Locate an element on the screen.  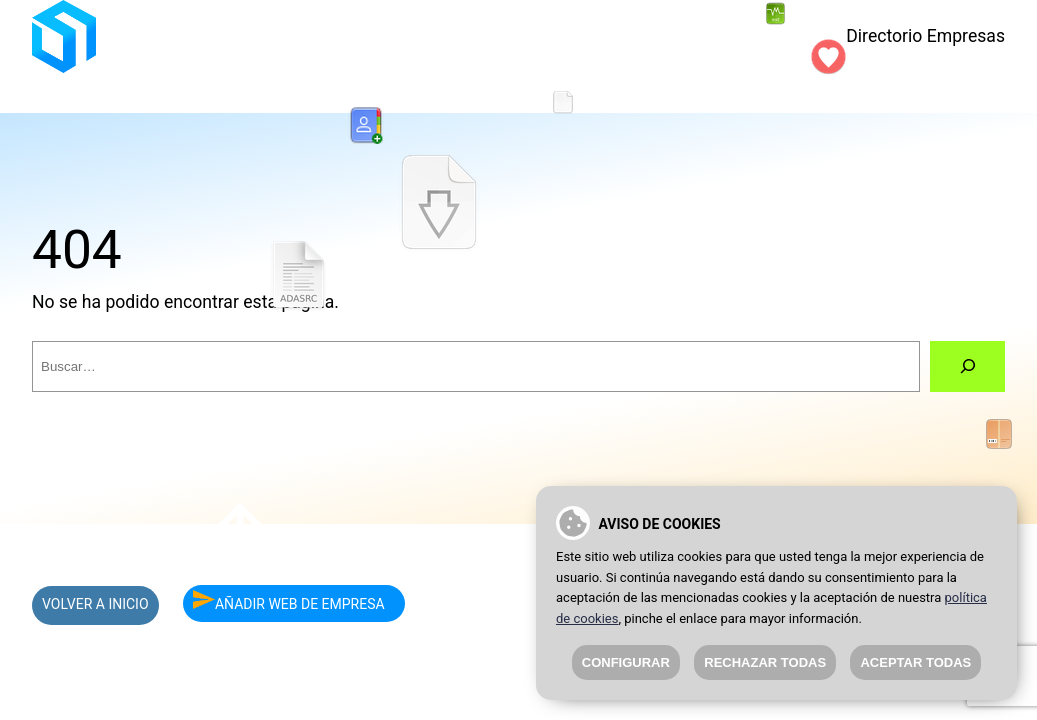
ada source code file is located at coordinates (298, 275).